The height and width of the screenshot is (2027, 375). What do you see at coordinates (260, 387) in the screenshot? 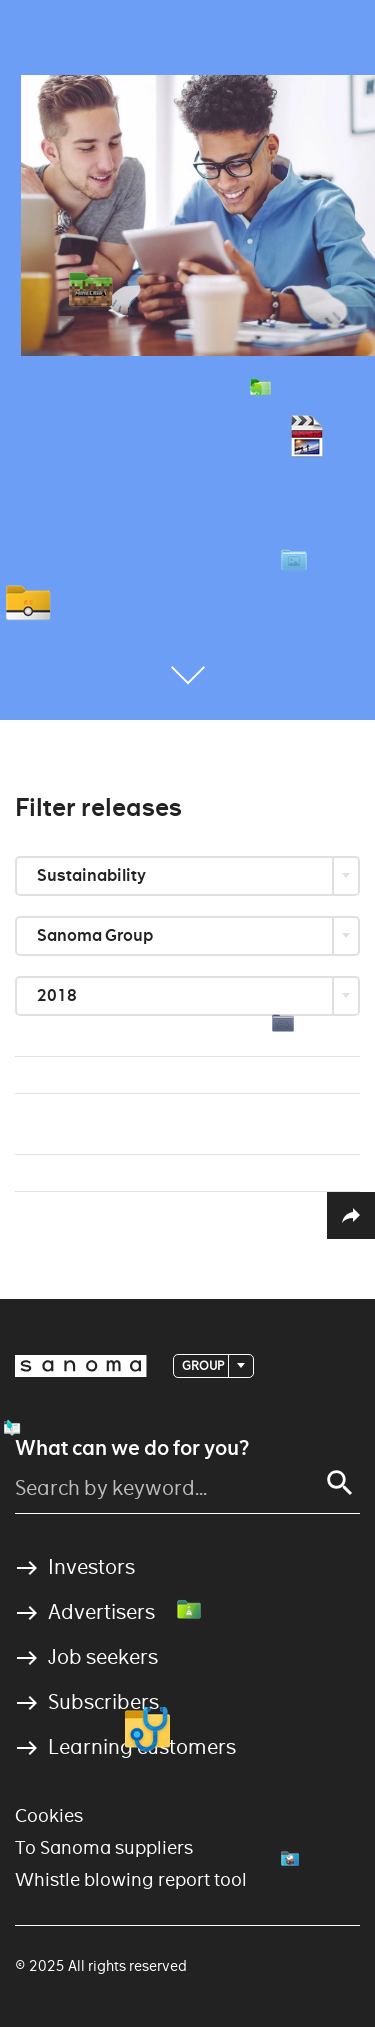
I see `open evernote folder` at bounding box center [260, 387].